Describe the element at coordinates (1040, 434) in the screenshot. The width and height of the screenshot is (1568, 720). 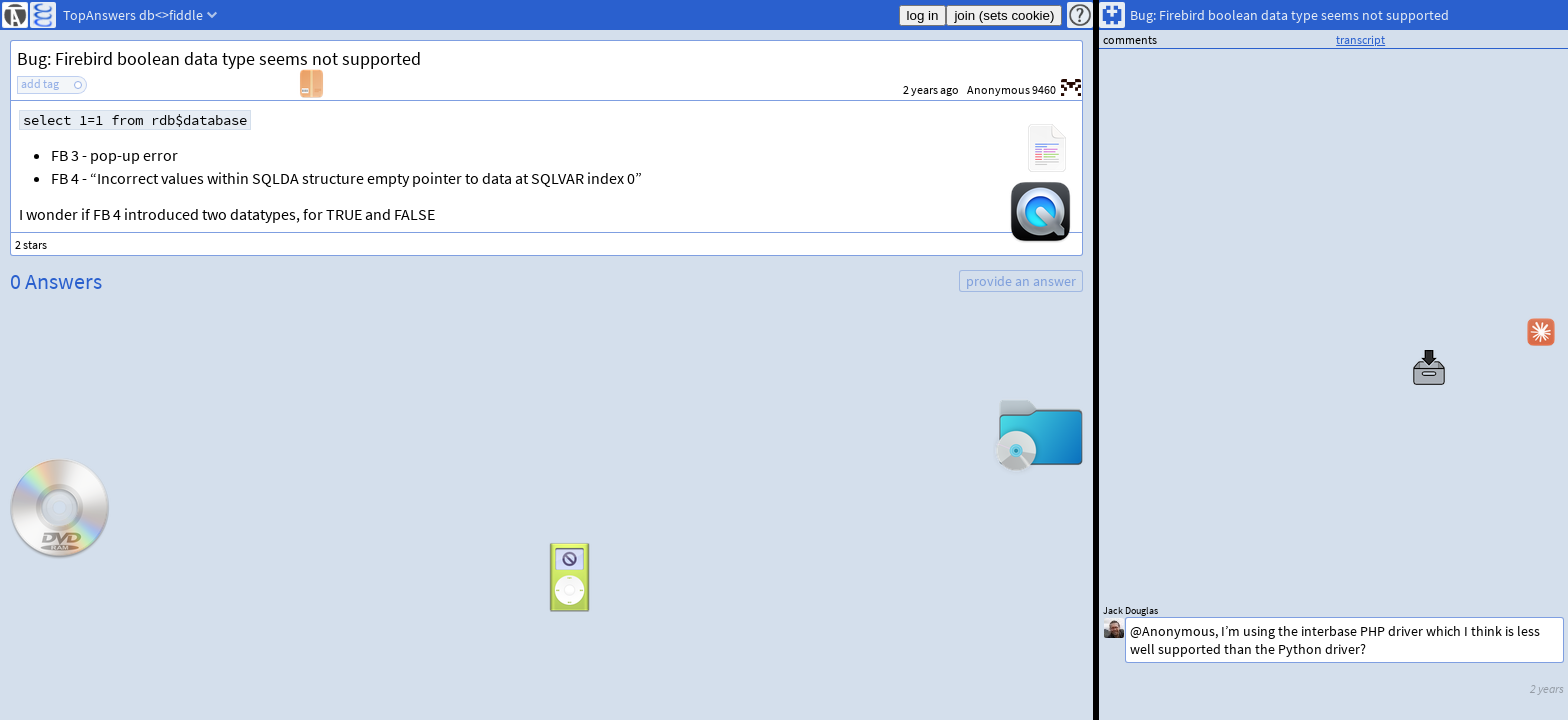
I see `folder containing program installation files` at that location.